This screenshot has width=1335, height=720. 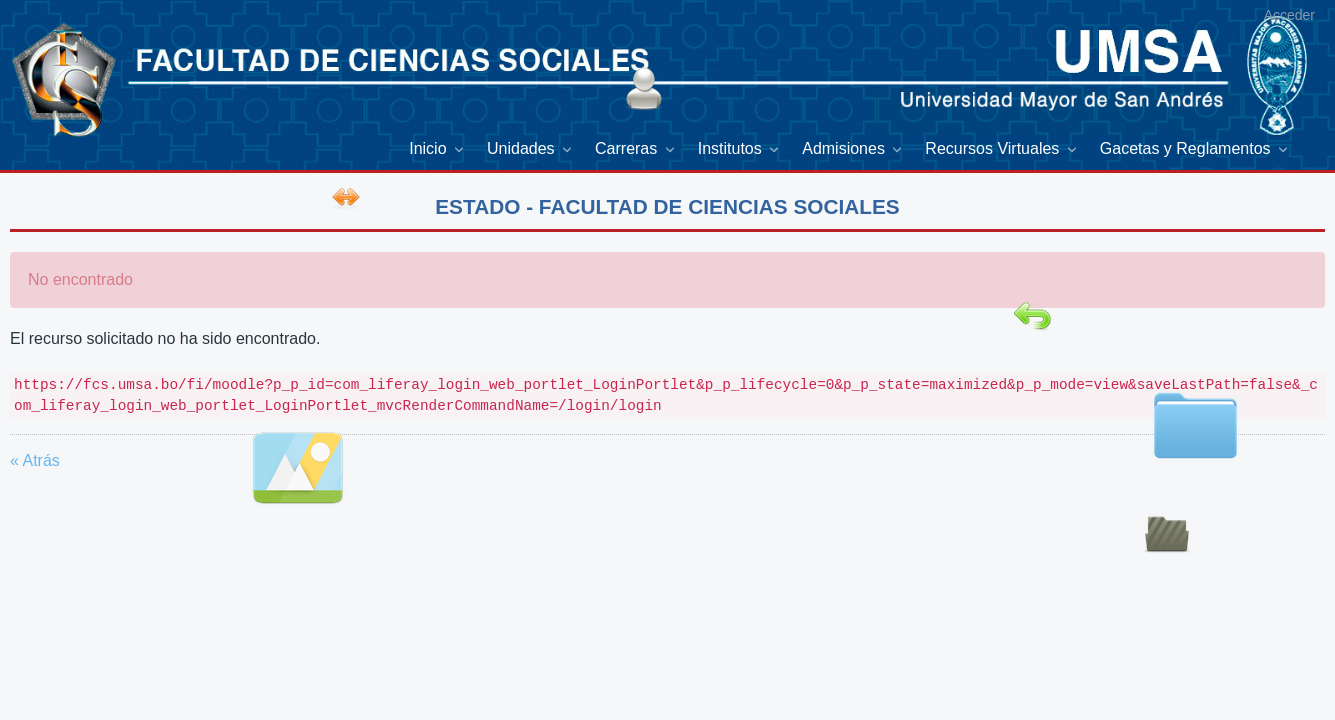 I want to click on open folder to view contents, so click(x=1195, y=425).